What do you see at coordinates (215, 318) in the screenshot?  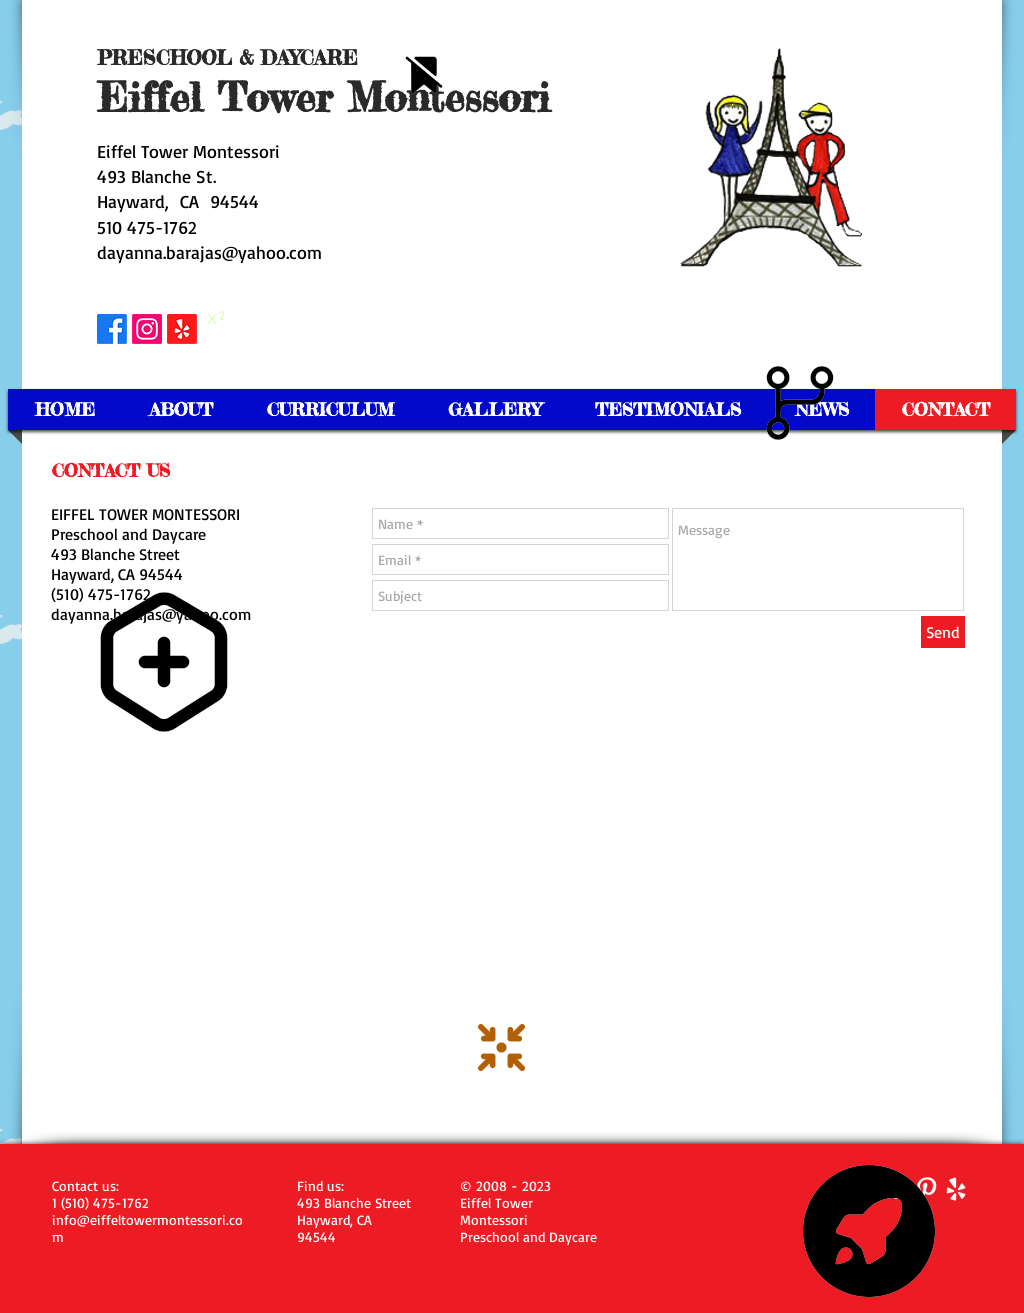 I see `apply superscript formatting to selected text` at bounding box center [215, 318].